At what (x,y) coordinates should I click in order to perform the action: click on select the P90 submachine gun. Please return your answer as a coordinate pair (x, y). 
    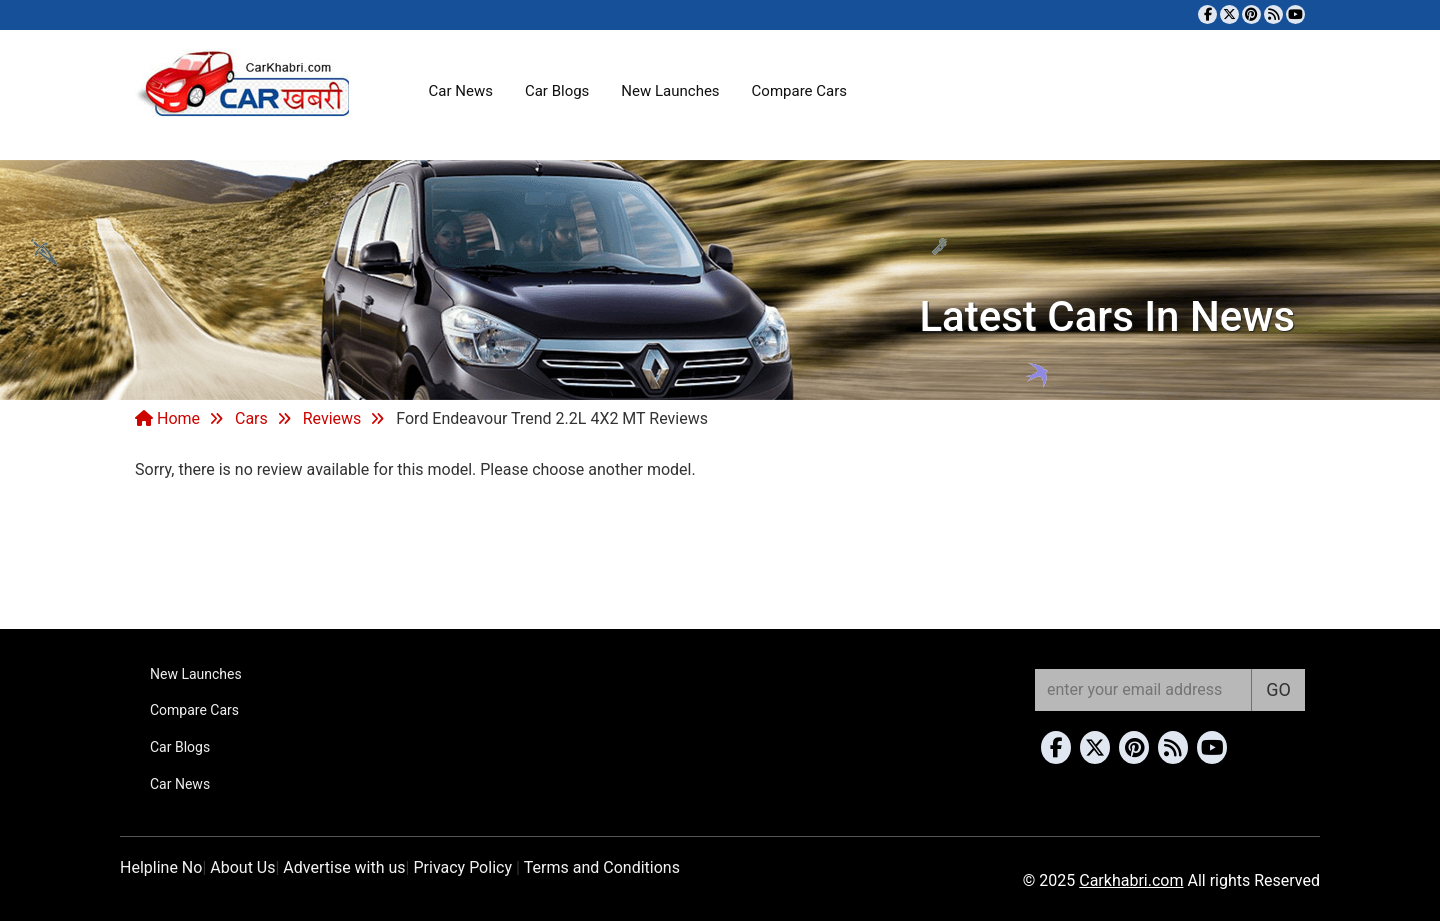
    Looking at the image, I should click on (939, 246).